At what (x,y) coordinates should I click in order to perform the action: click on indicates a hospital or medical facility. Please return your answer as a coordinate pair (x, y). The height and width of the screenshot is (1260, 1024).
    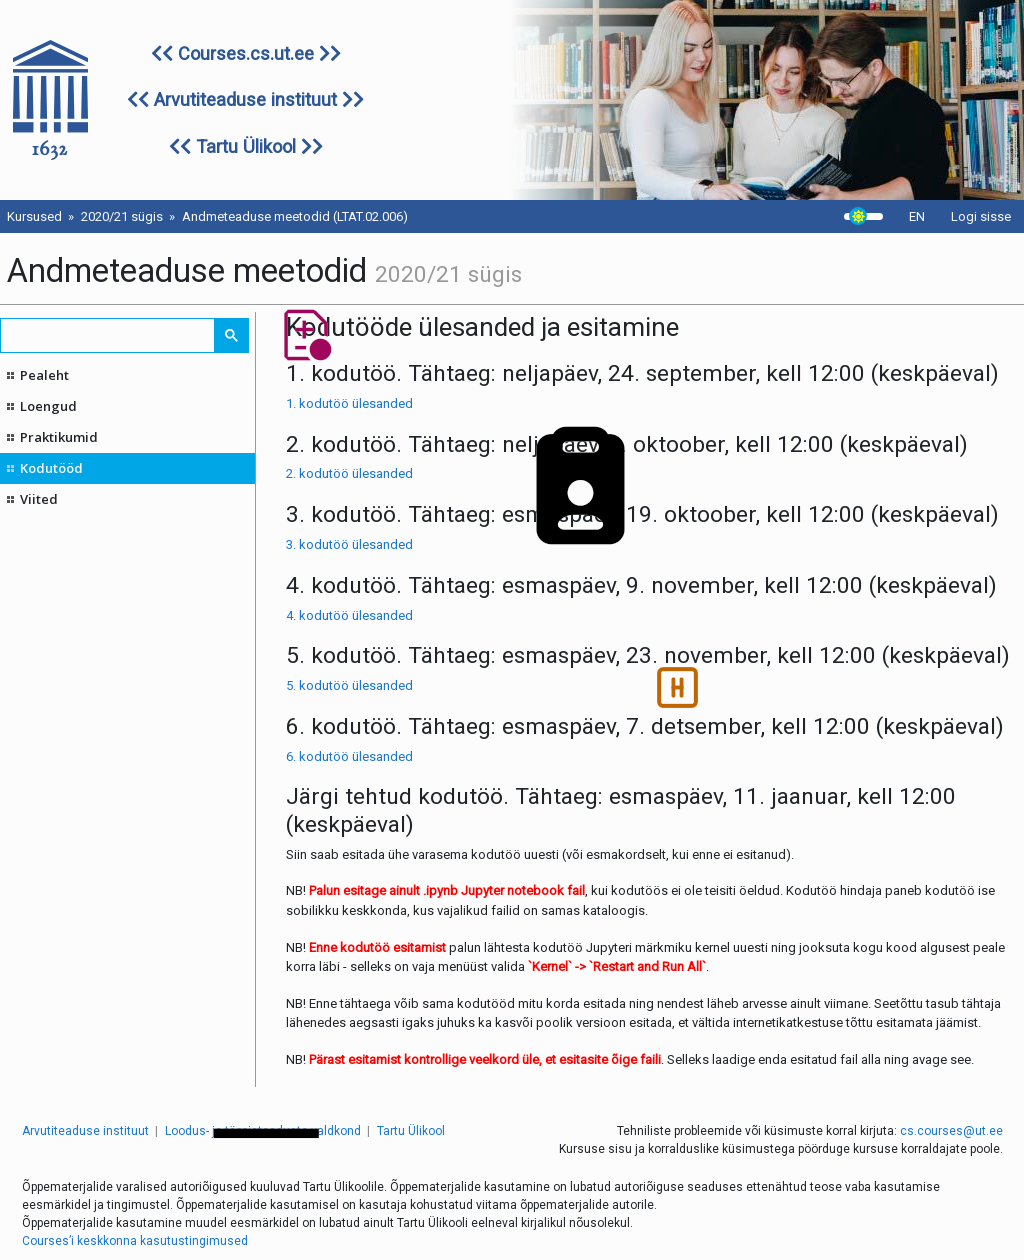
    Looking at the image, I should click on (677, 687).